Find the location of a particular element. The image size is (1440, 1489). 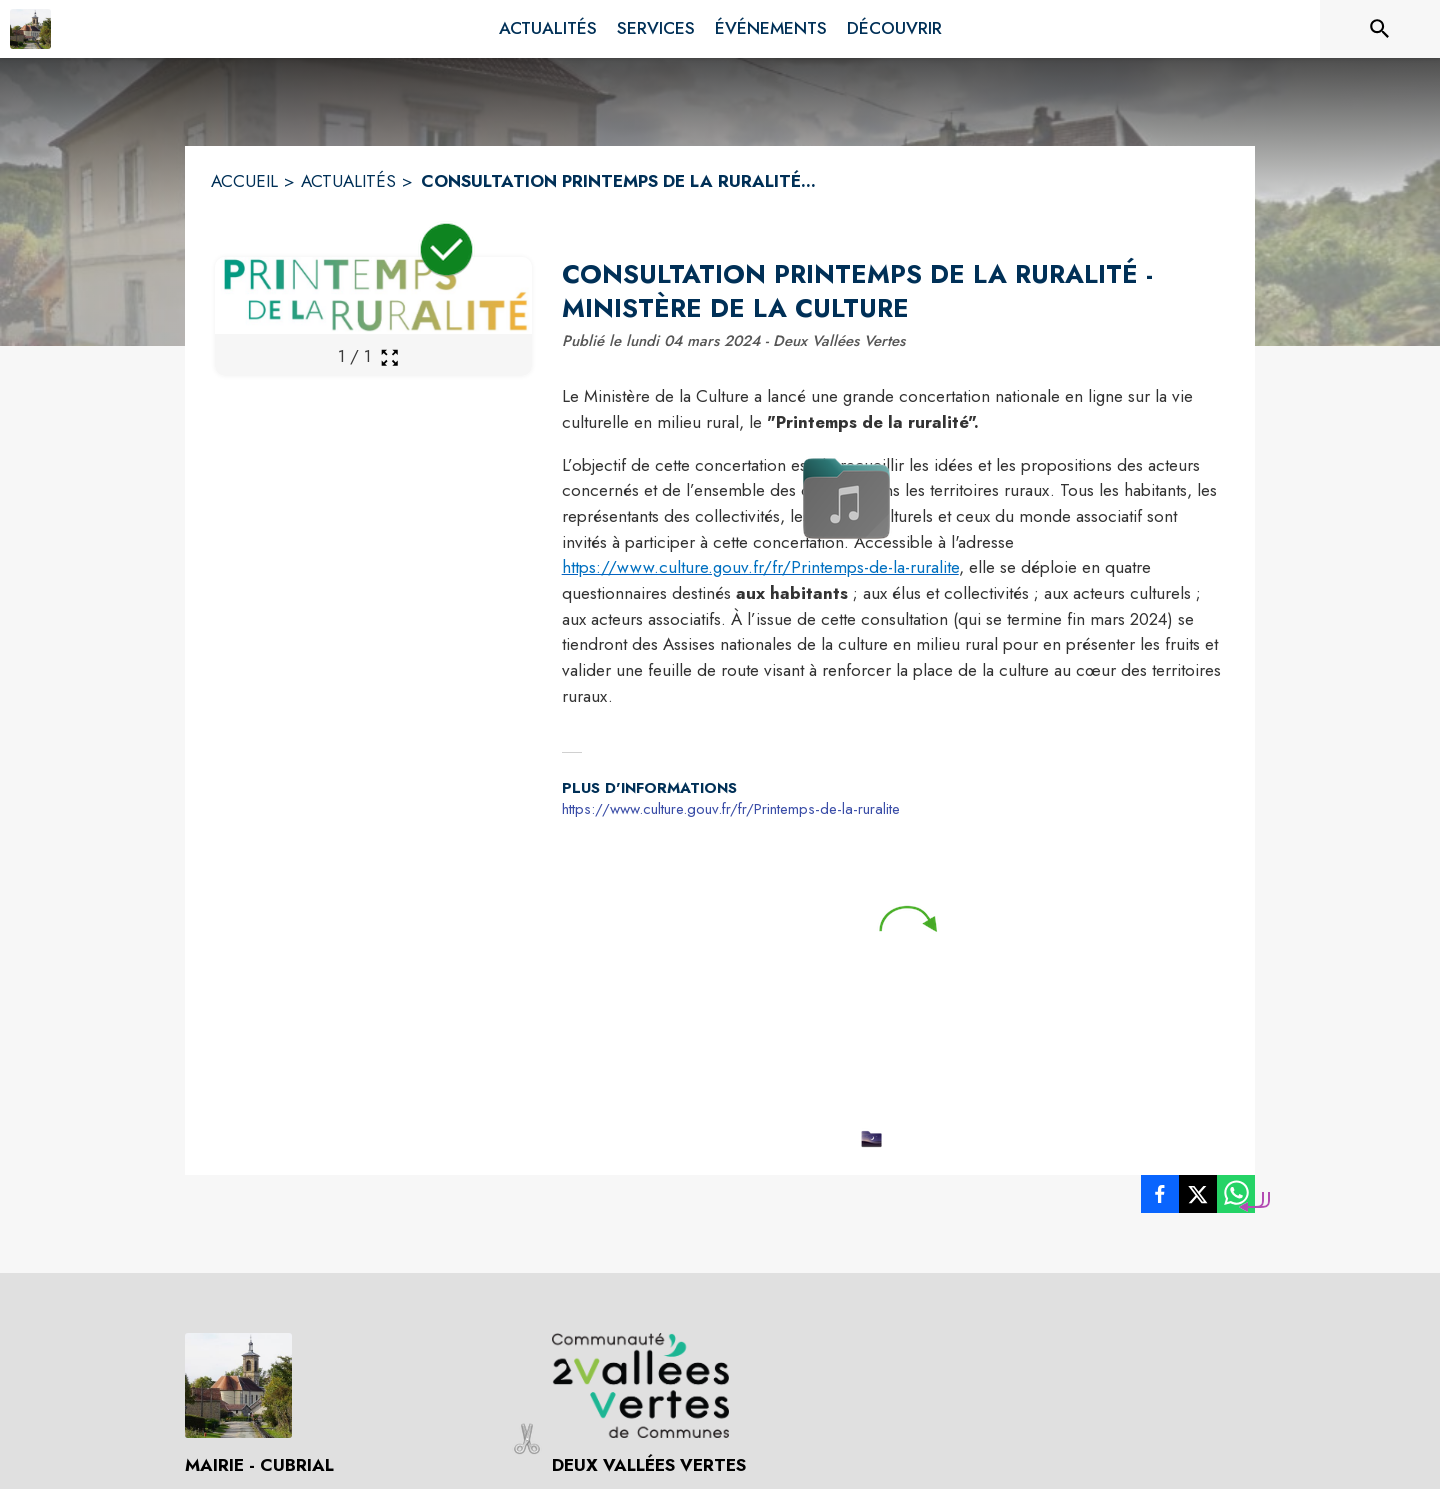

indicates a default or selected item is located at coordinates (446, 249).